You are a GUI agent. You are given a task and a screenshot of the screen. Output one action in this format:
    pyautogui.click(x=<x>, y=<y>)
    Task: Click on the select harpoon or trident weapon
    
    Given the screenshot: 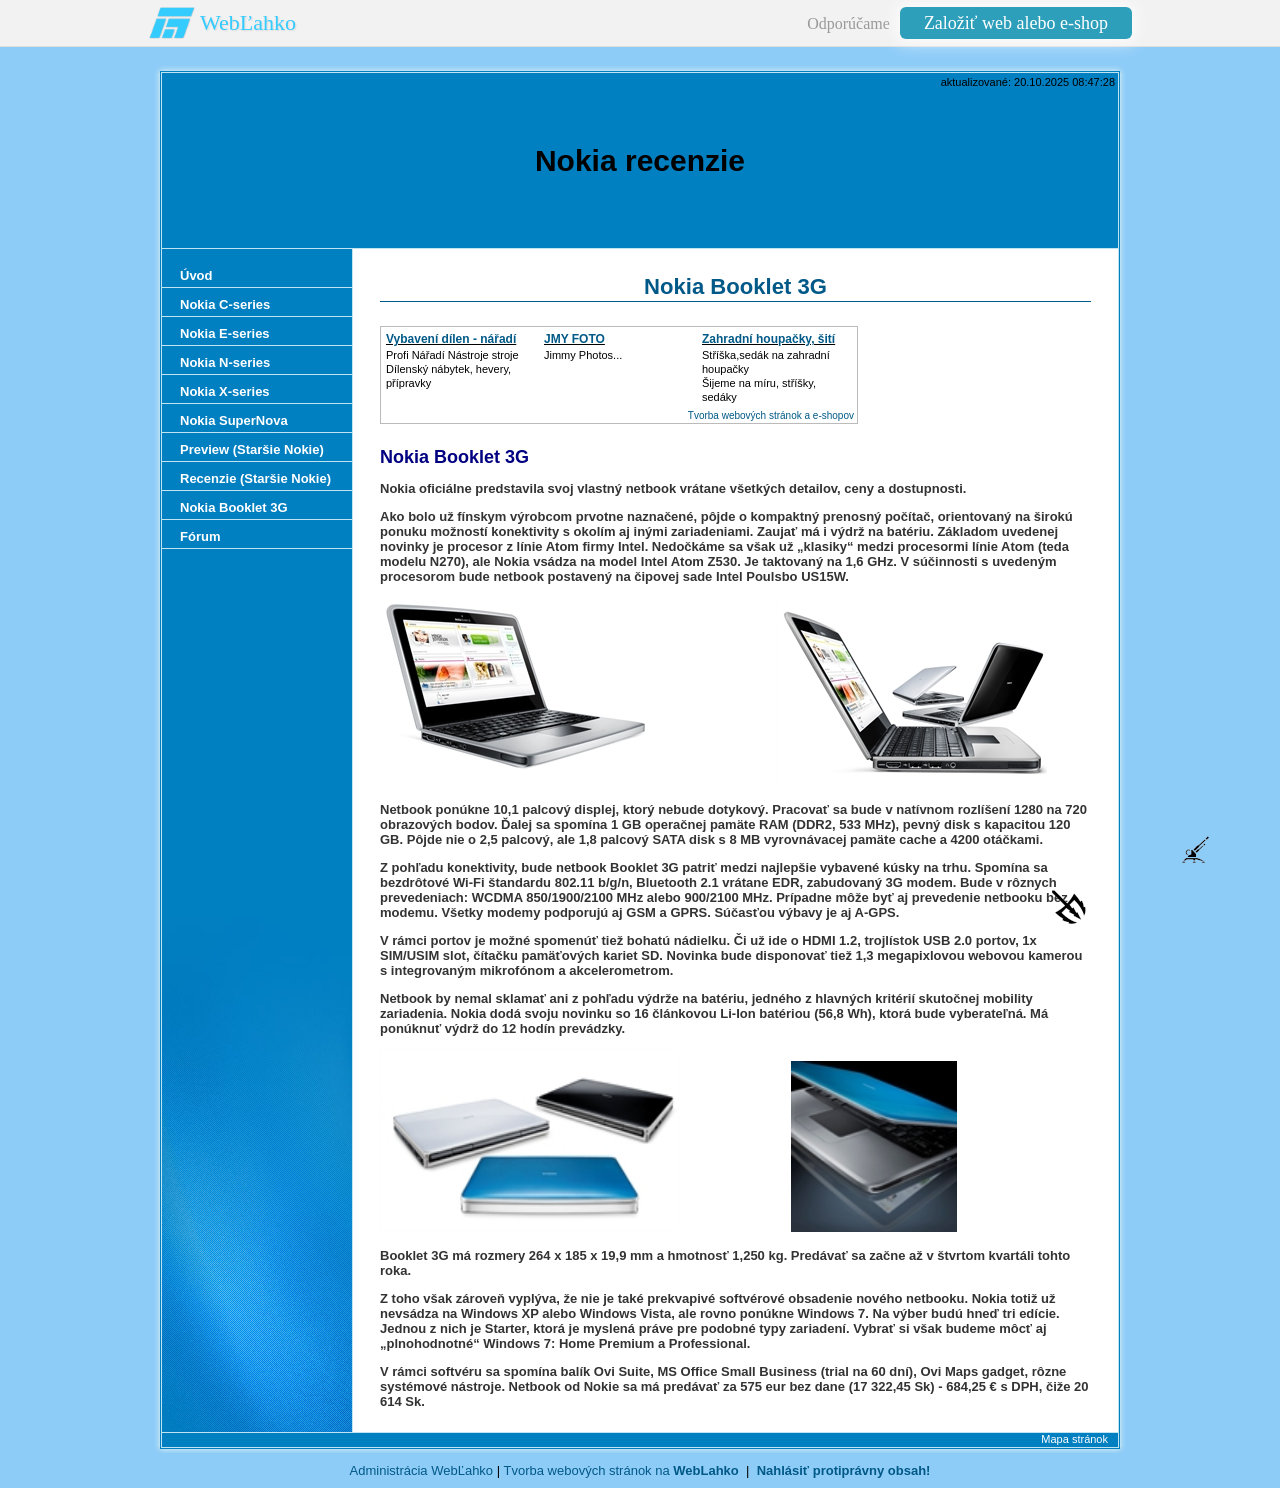 What is the action you would take?
    pyautogui.click(x=1069, y=907)
    